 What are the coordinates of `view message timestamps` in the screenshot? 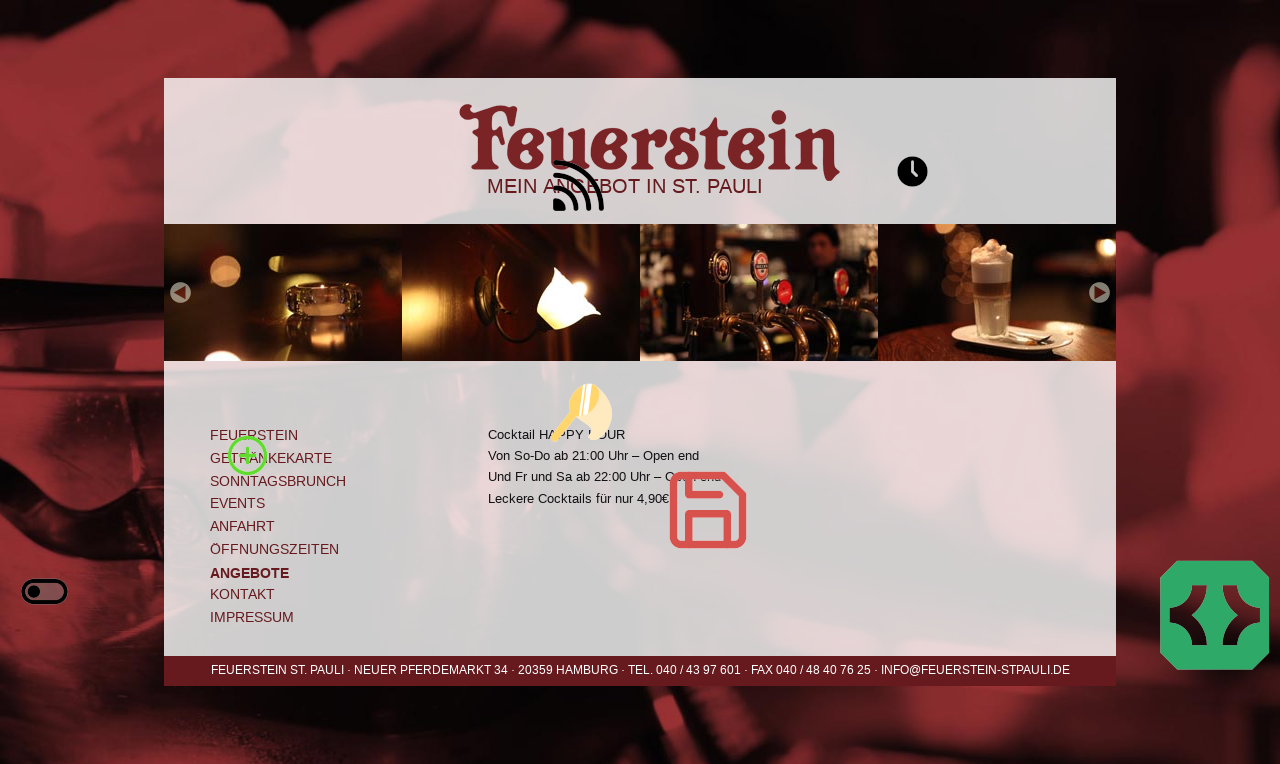 It's located at (912, 171).